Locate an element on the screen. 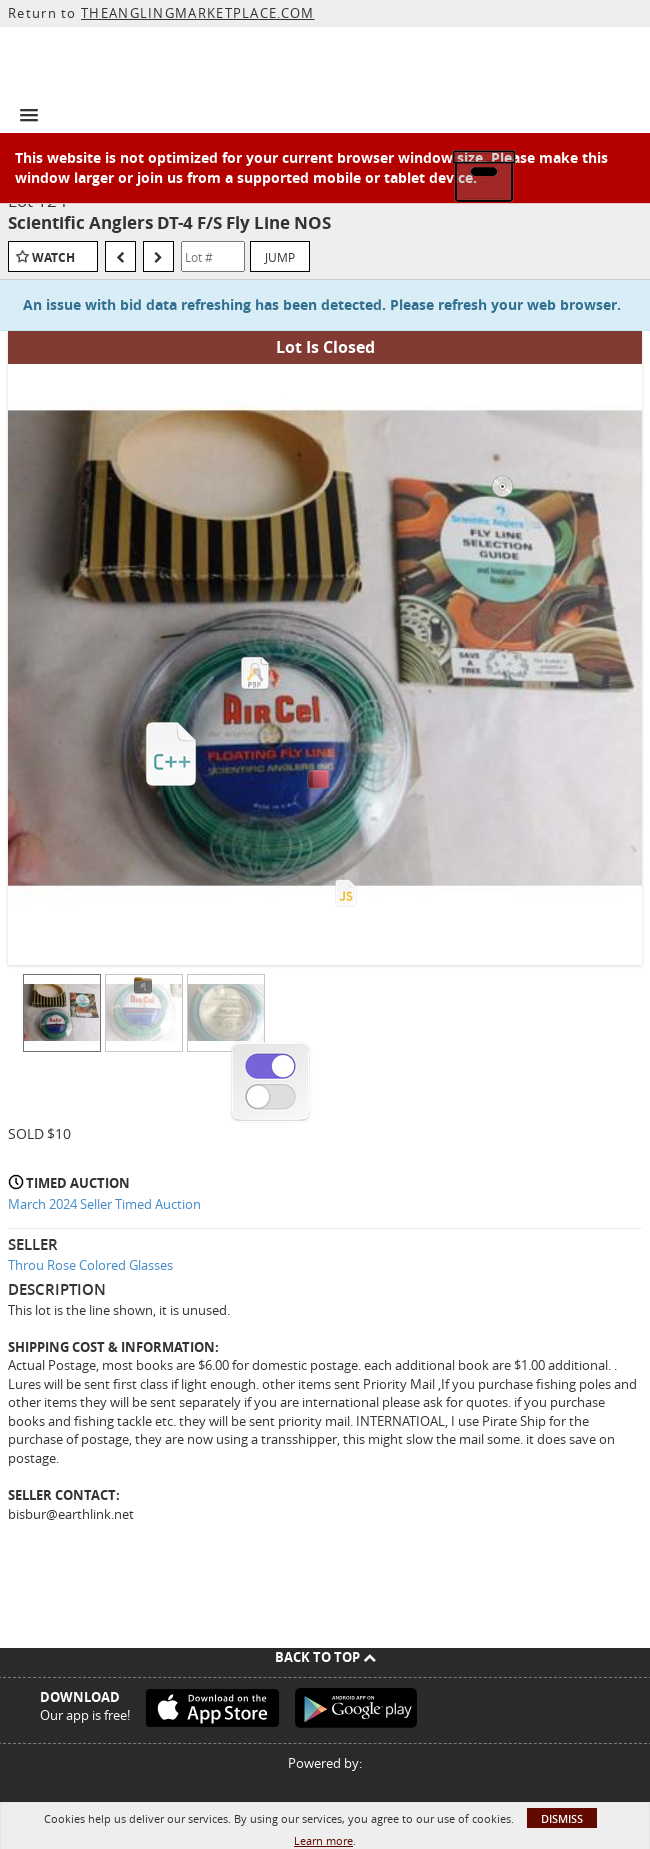  a javascript source code file is located at coordinates (346, 893).